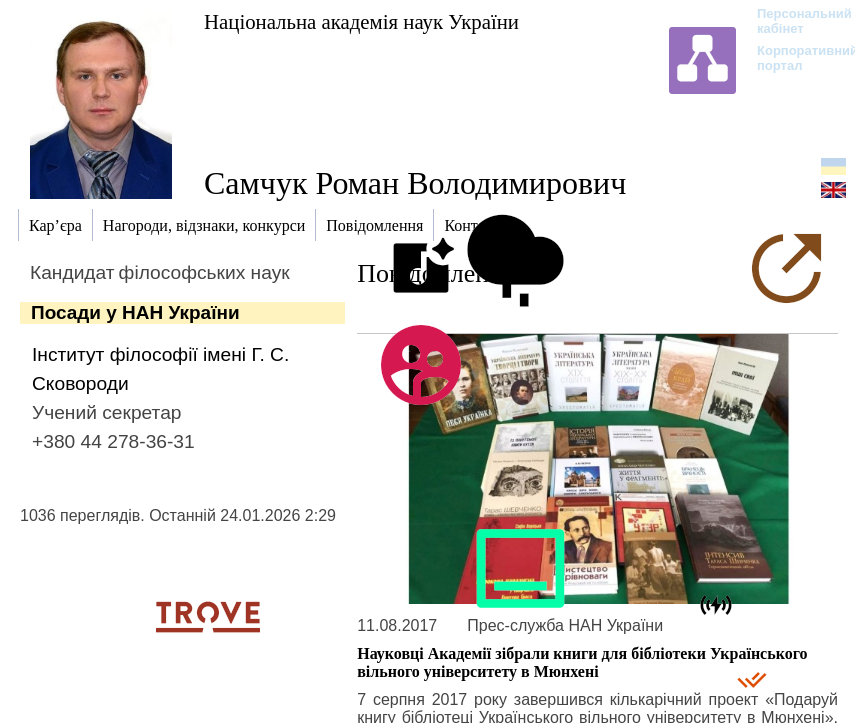 Image resolution: width=855 pixels, height=723 pixels. I want to click on indicates light rain or drizzle conditions, so click(515, 258).